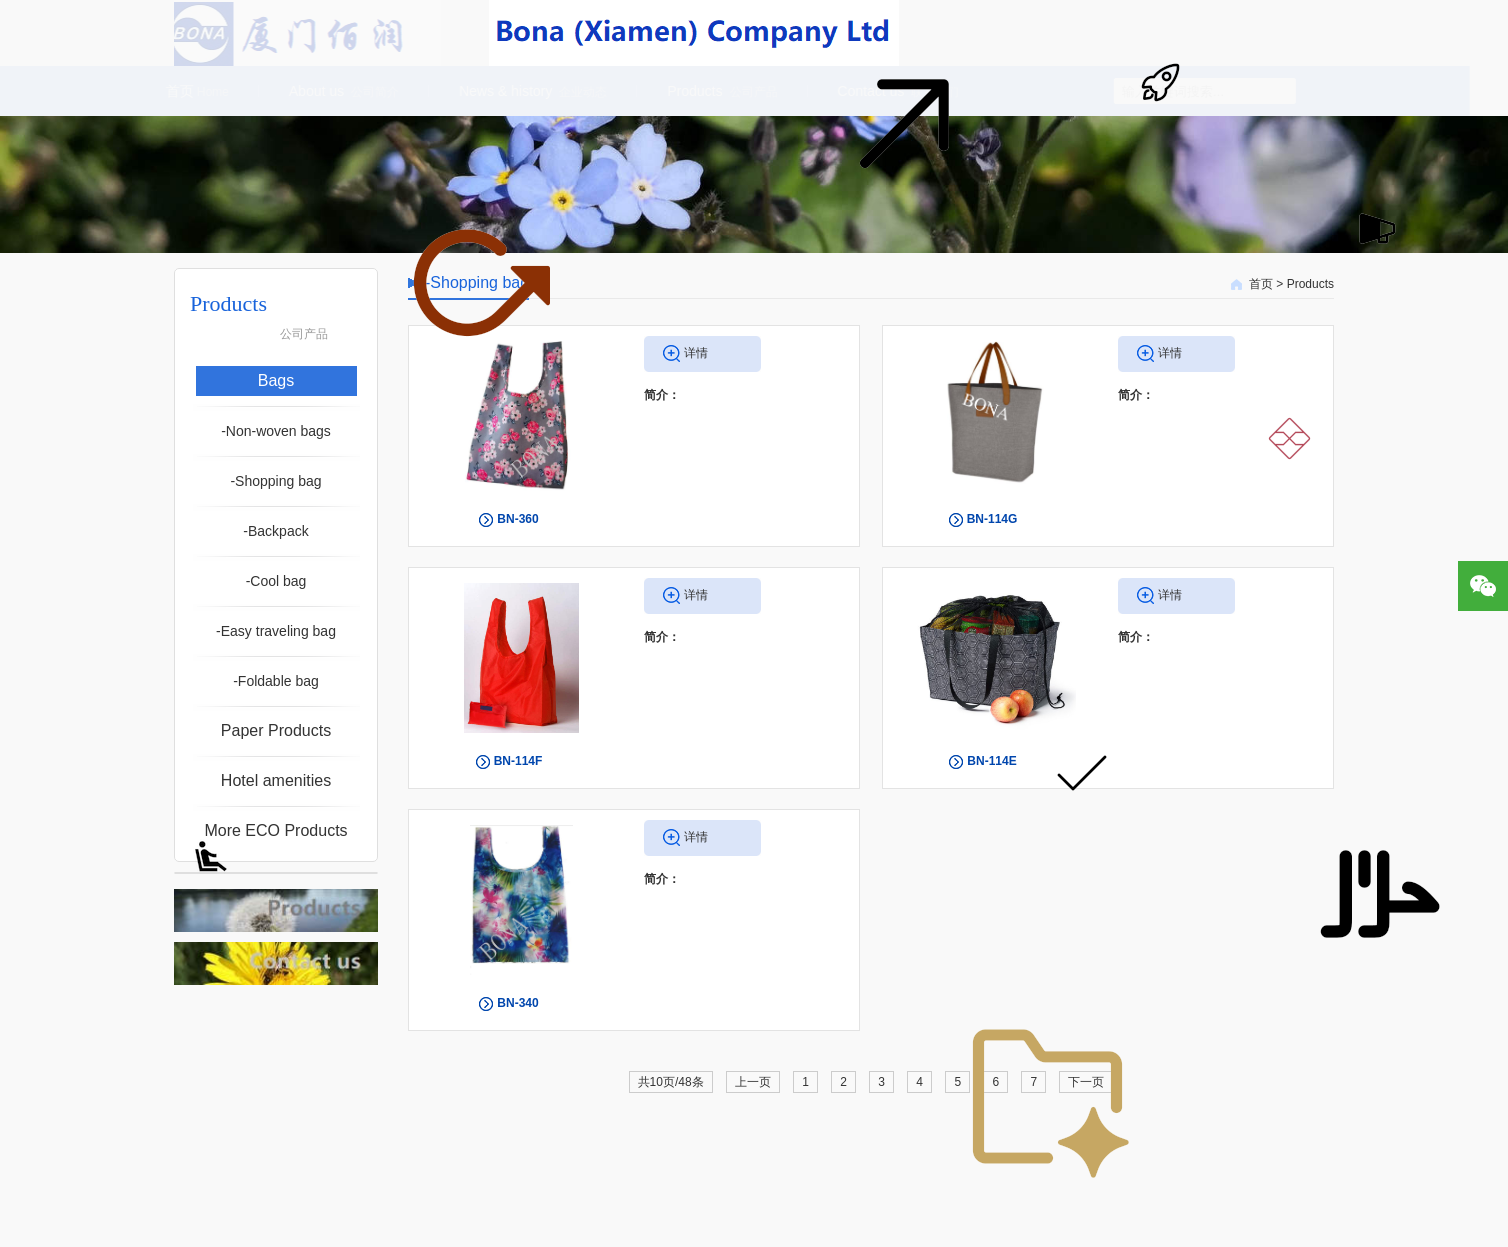  Describe the element at coordinates (1160, 82) in the screenshot. I see `launch or deploy an application` at that location.